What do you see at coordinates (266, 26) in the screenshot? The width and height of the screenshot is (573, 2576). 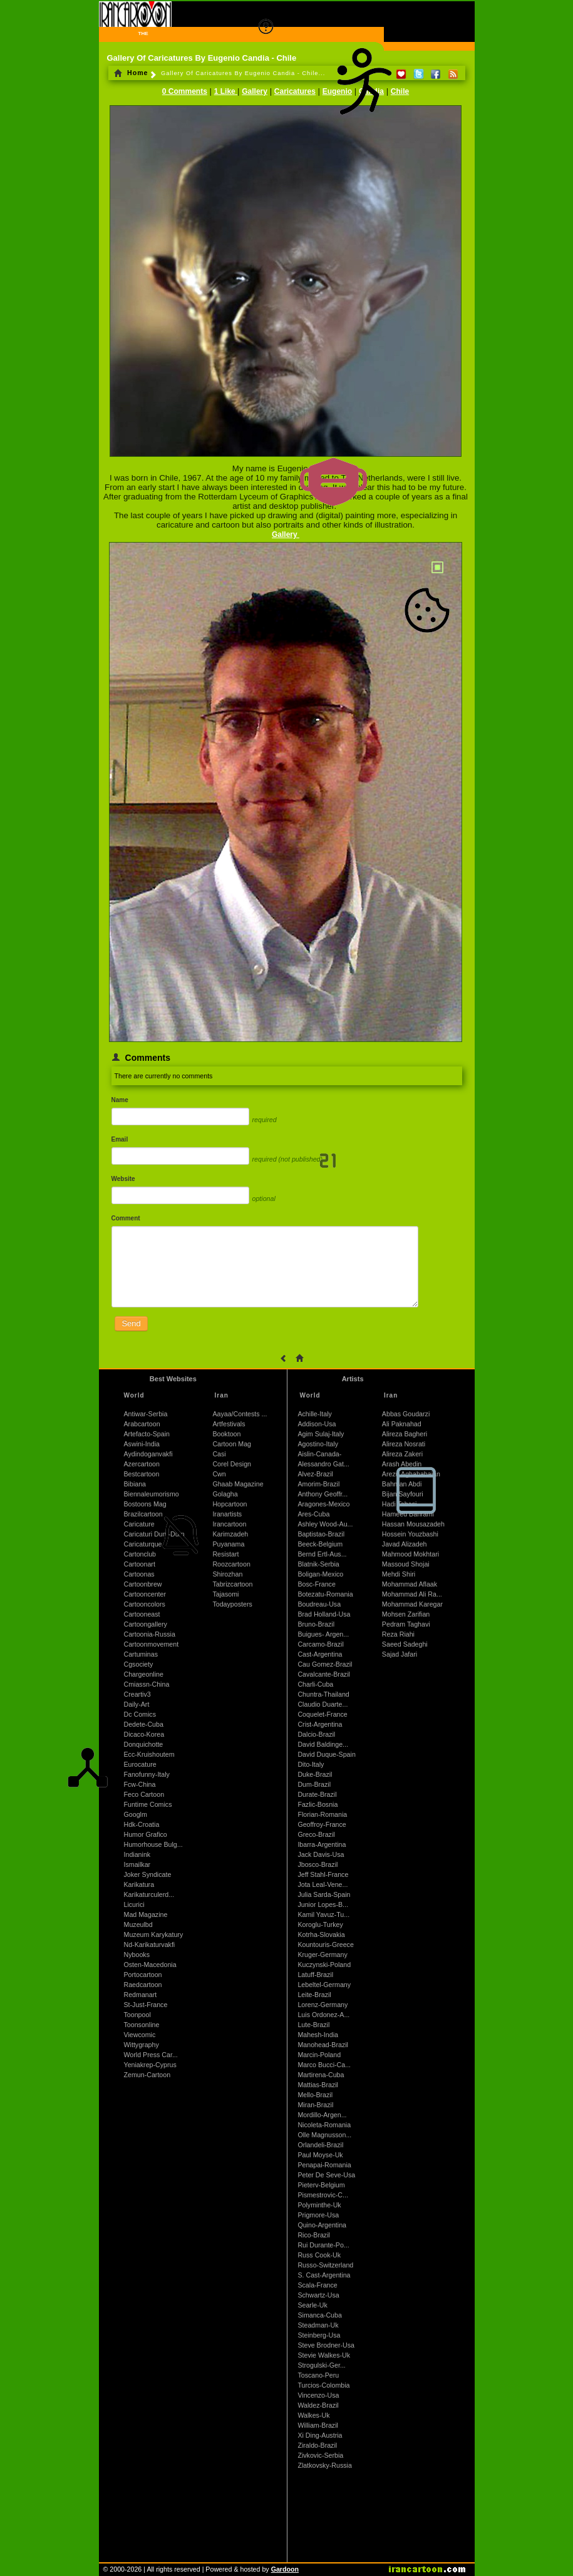 I see `access help or support` at bounding box center [266, 26].